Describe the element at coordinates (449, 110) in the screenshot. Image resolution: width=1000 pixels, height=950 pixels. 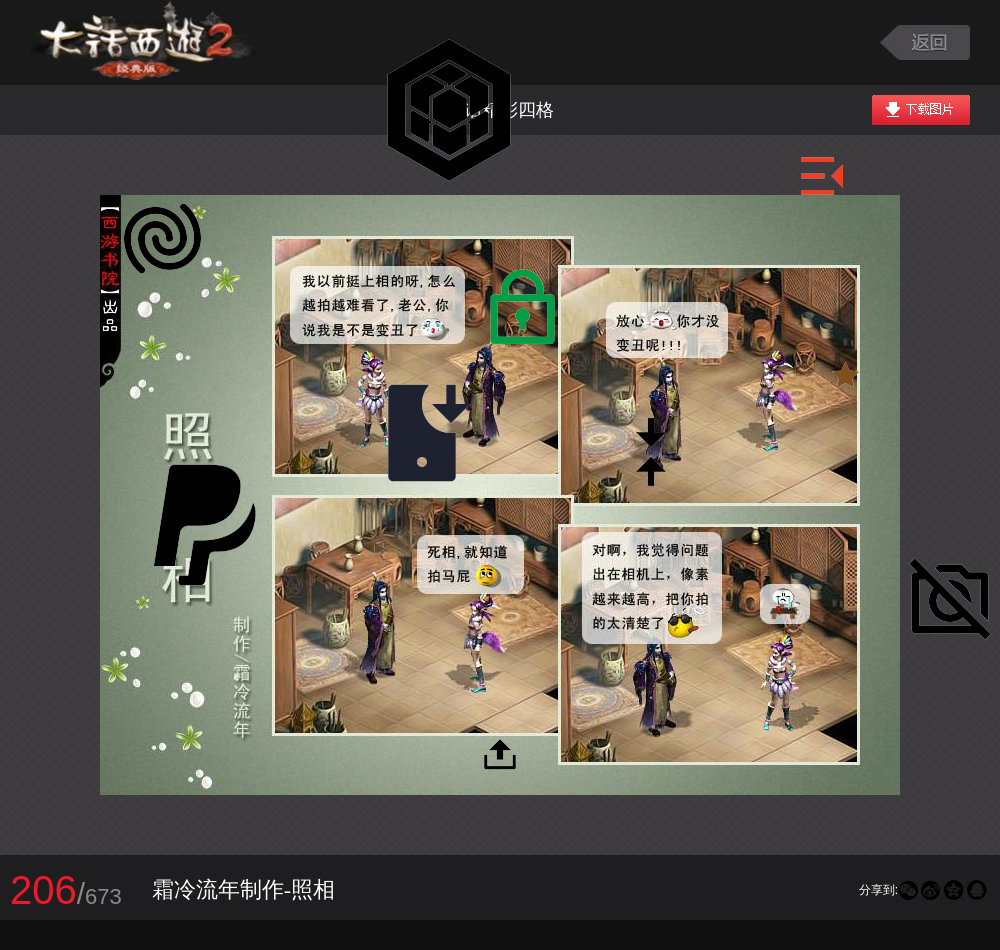
I see `sequelize ORM library logo` at that location.